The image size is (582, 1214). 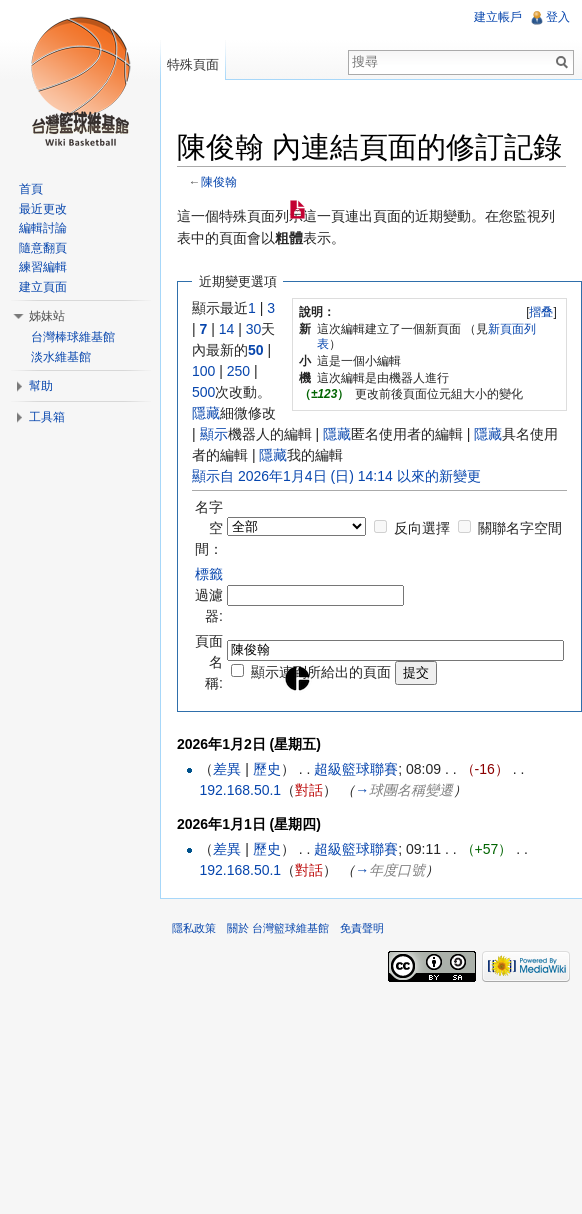 What do you see at coordinates (297, 209) in the screenshot?
I see `view a protected or encrypted document` at bounding box center [297, 209].